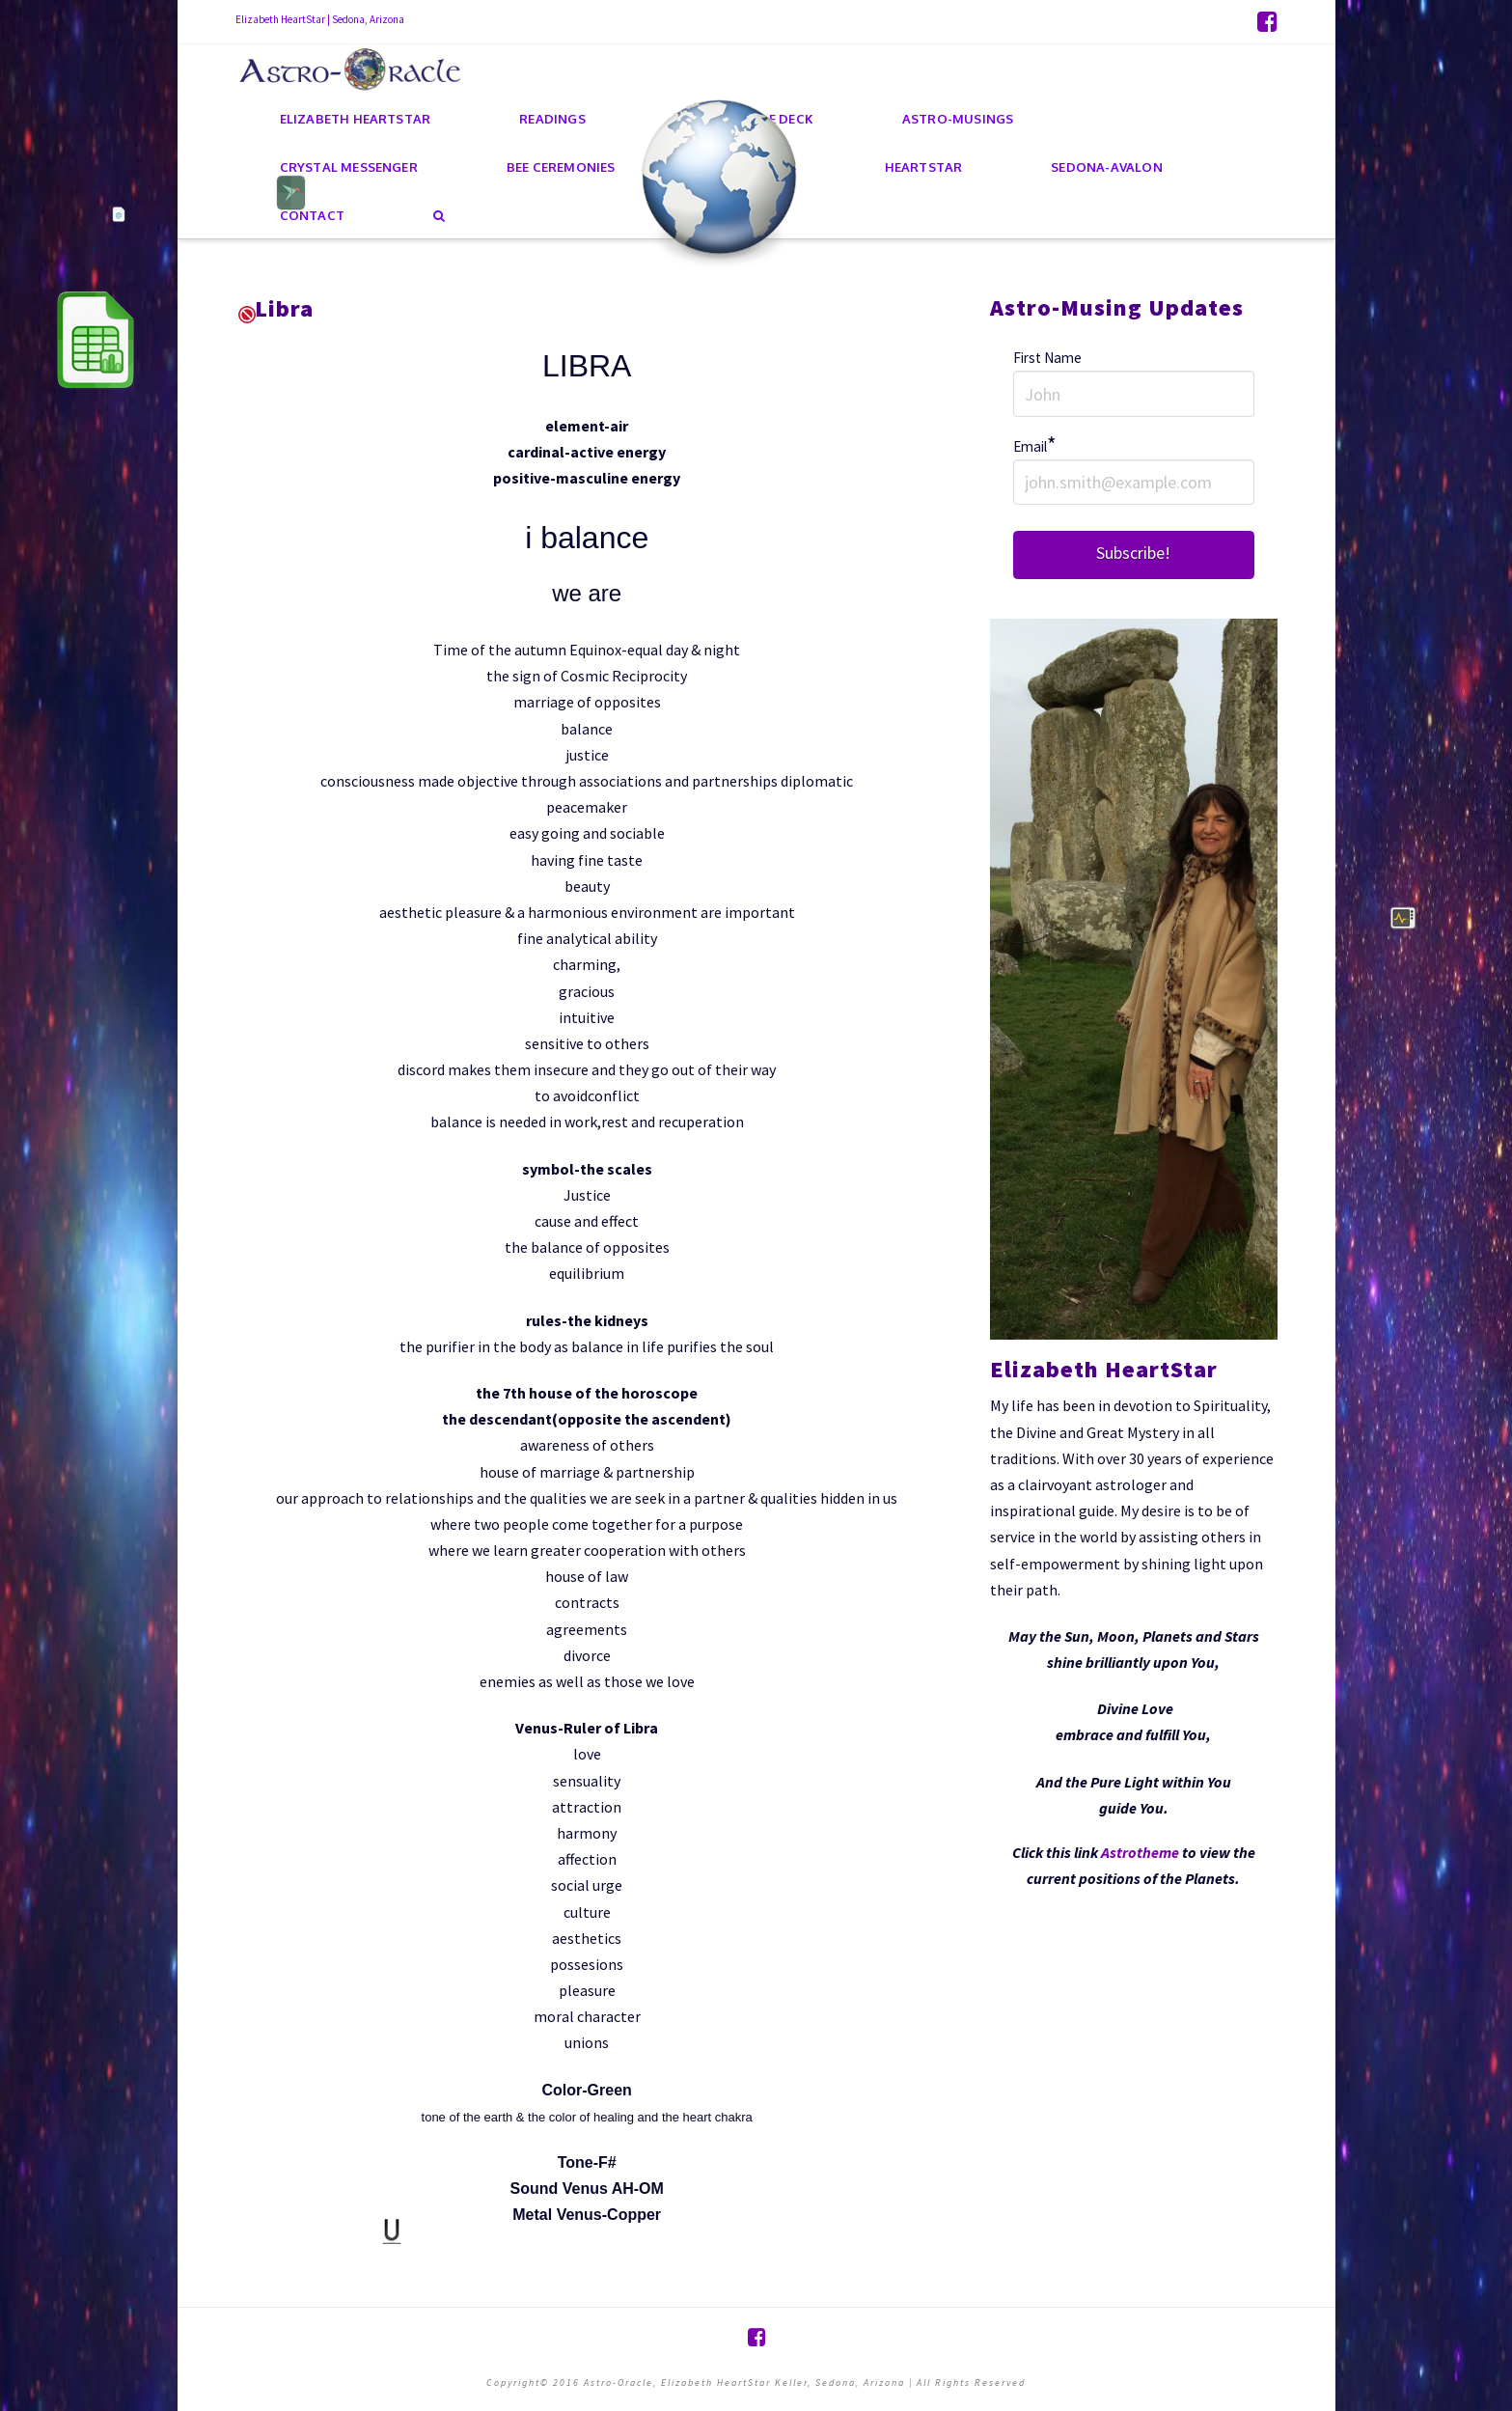 This screenshot has height=2411, width=1512. What do you see at coordinates (119, 214) in the screenshot?
I see `an email message file or attachment` at bounding box center [119, 214].